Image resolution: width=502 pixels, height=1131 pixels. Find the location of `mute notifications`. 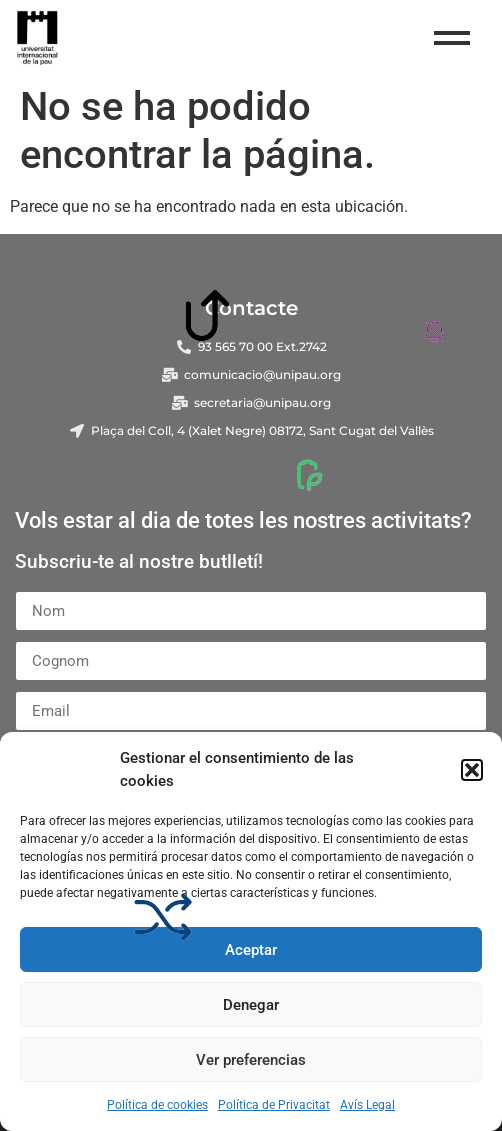

mute notifications is located at coordinates (434, 331).